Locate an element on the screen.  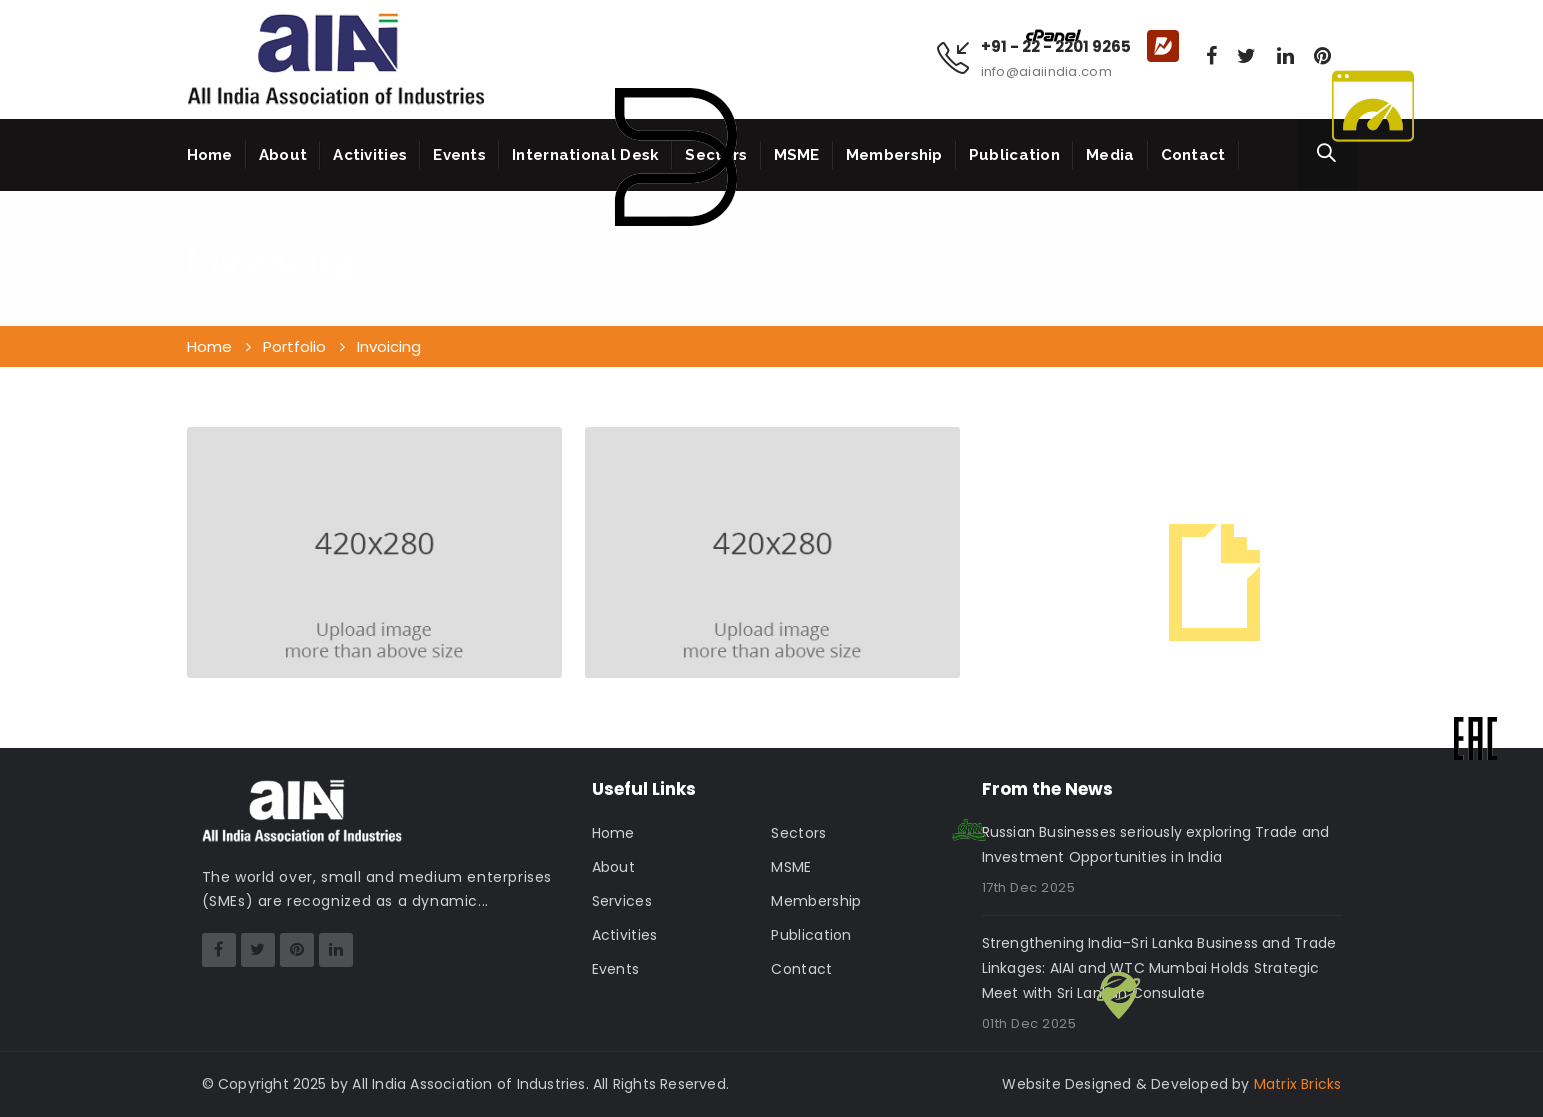
dm drogerie markt company logo is located at coordinates (969, 830).